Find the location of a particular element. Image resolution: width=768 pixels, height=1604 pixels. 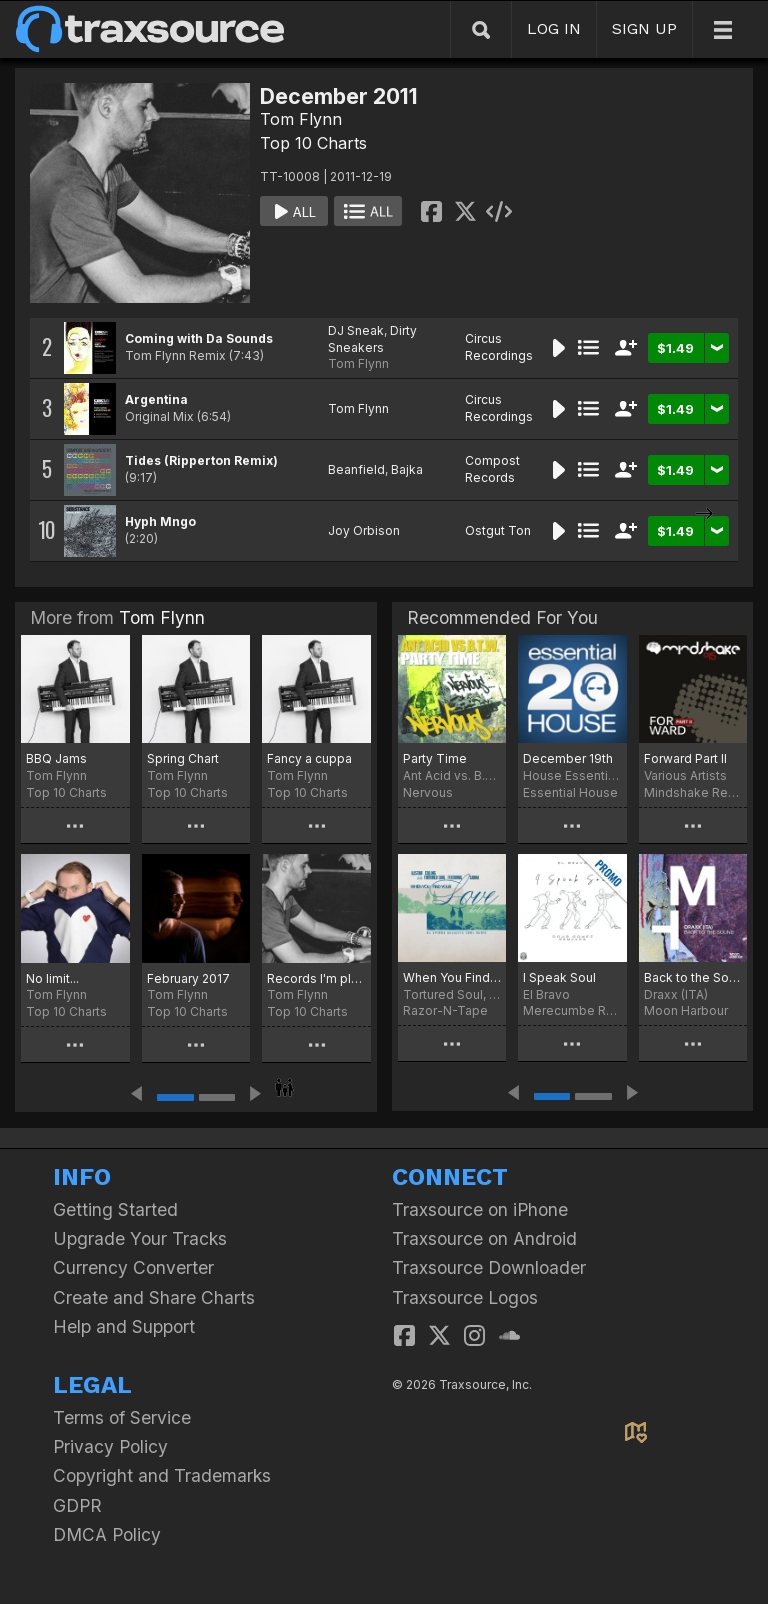

indicates family restroom facility nearby is located at coordinates (284, 1087).